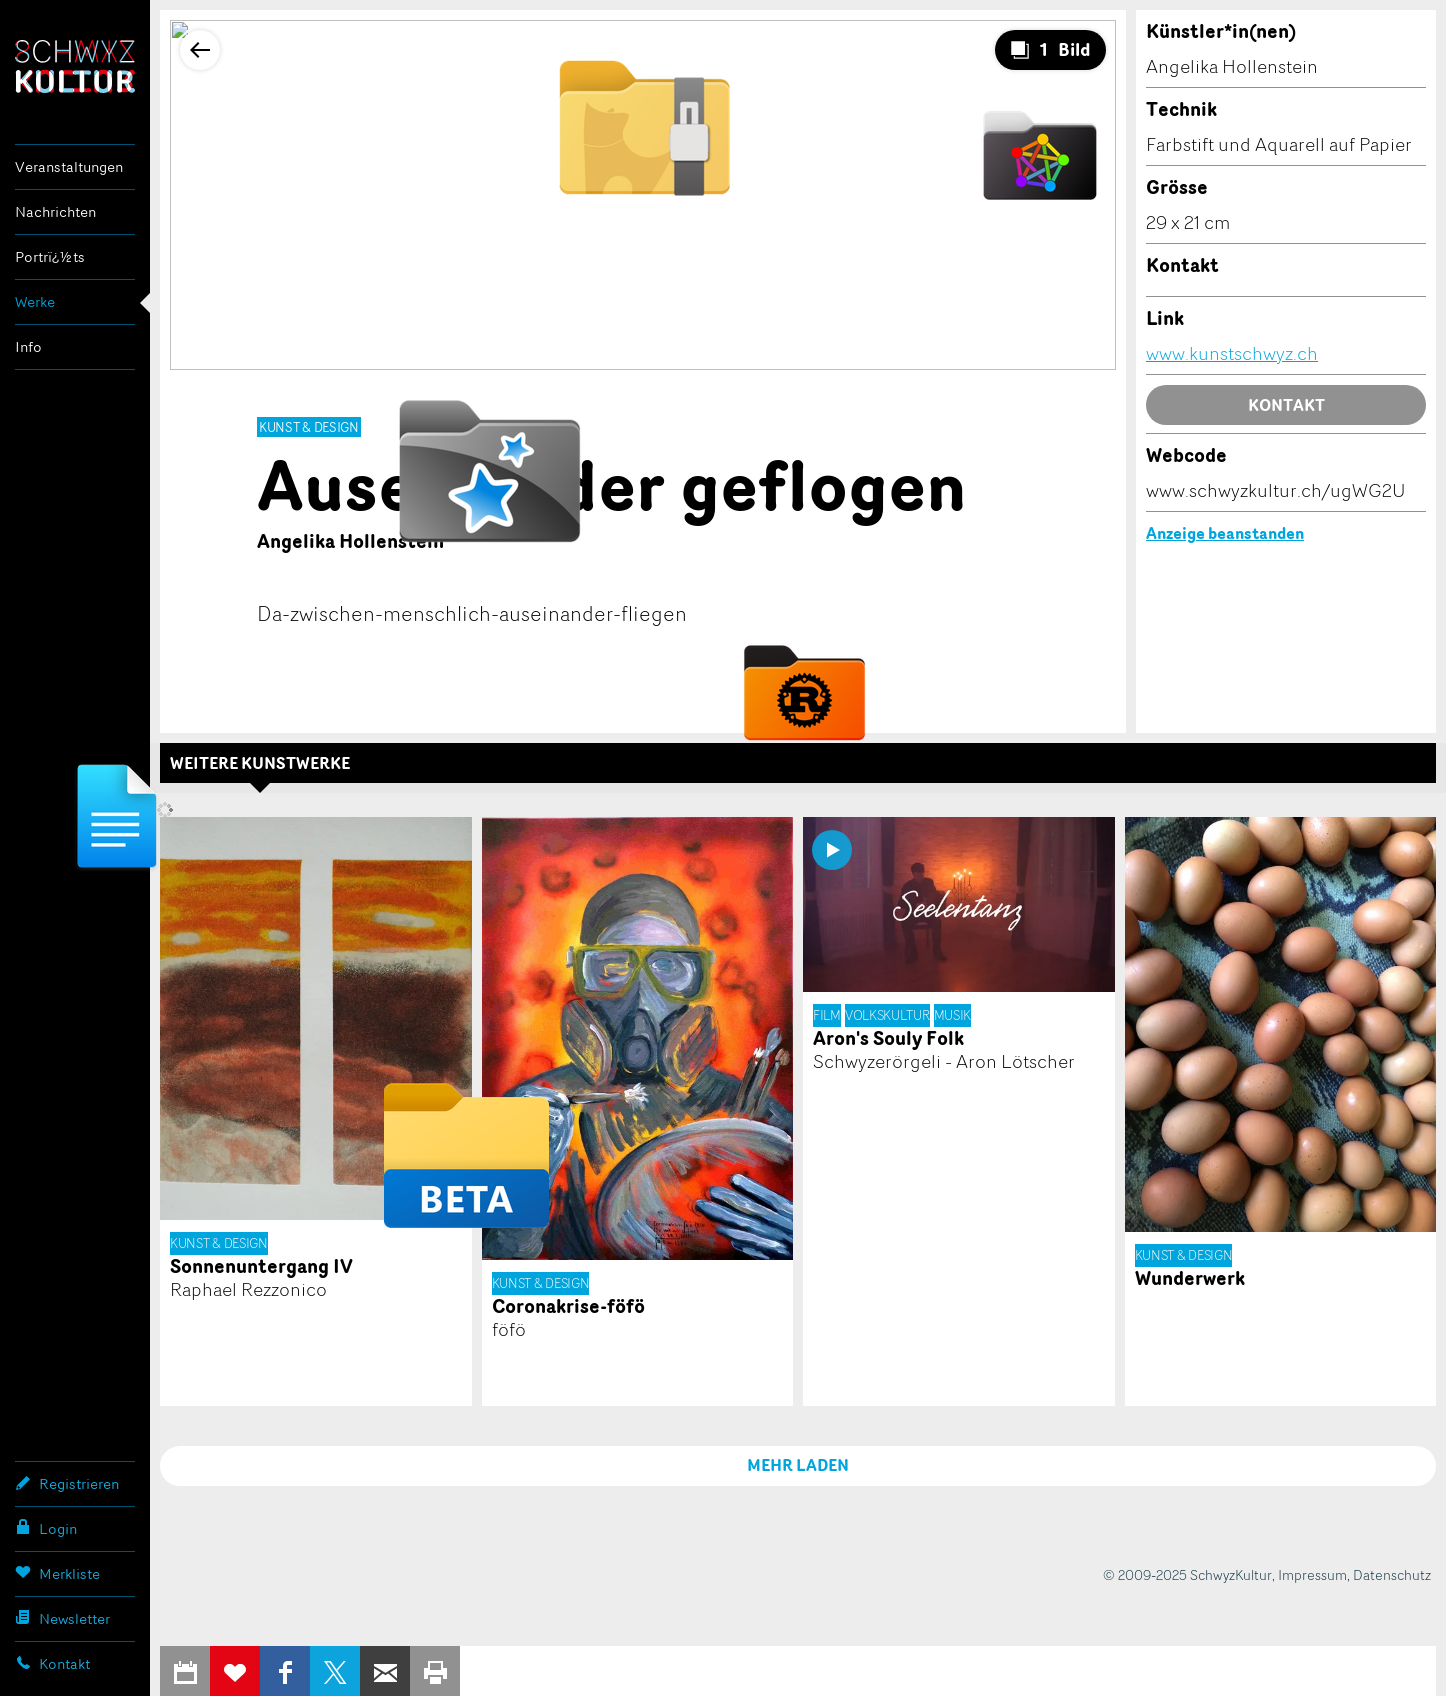 The image size is (1446, 1696). Describe the element at coordinates (489, 476) in the screenshot. I see `open your Anki flashcard collection folder` at that location.